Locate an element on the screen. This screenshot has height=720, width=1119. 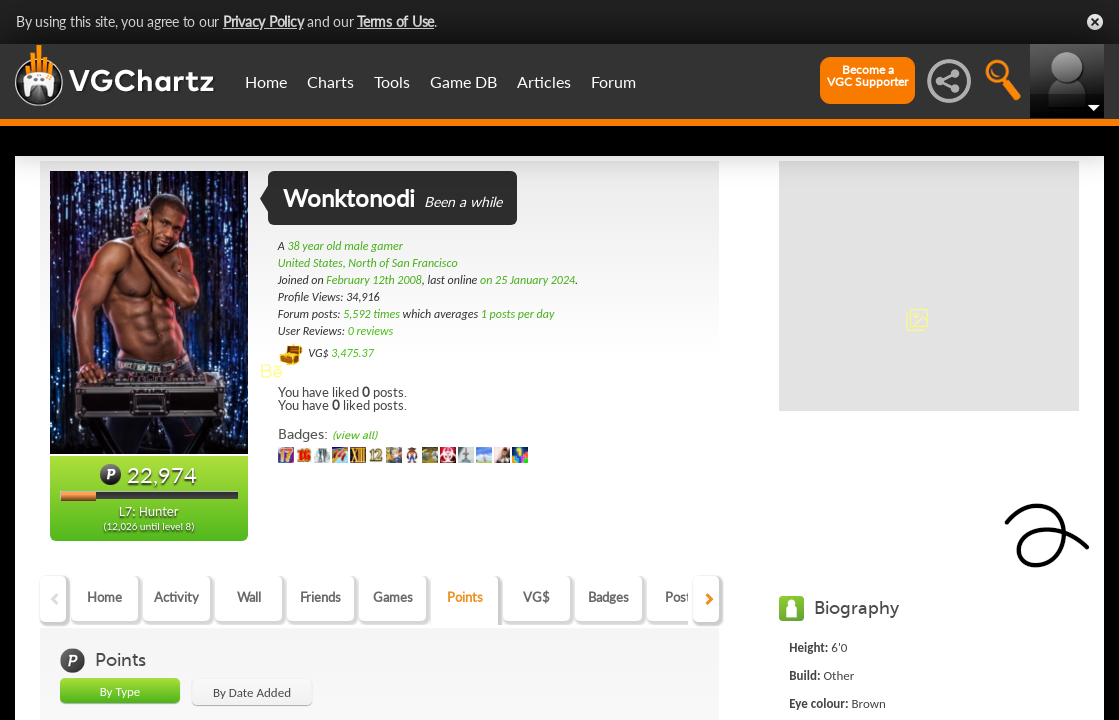
freehand drawing or sketch tool is located at coordinates (1042, 535).